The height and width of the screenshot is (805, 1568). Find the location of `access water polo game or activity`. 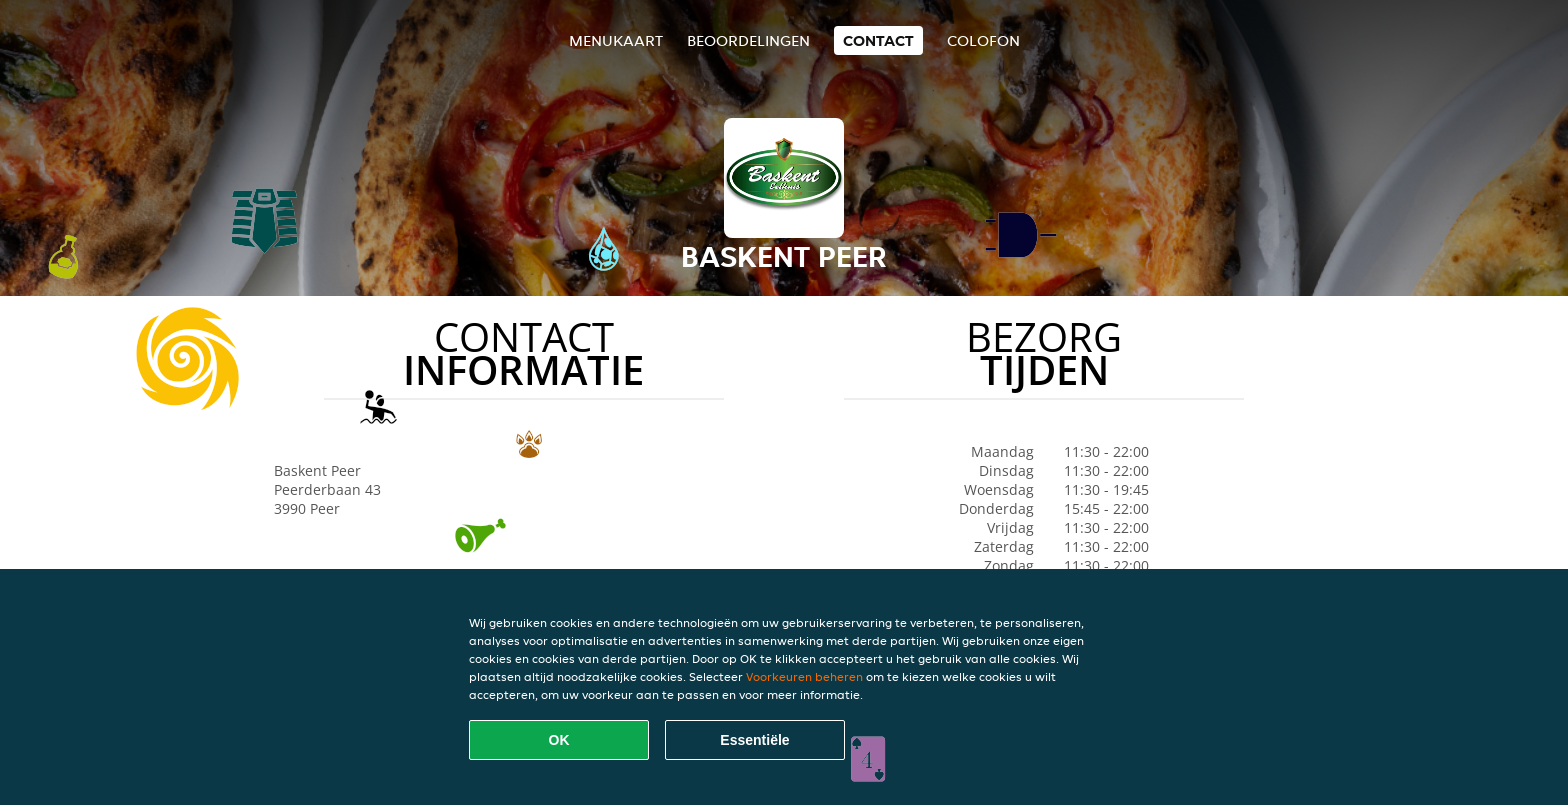

access water polo game or activity is located at coordinates (379, 407).